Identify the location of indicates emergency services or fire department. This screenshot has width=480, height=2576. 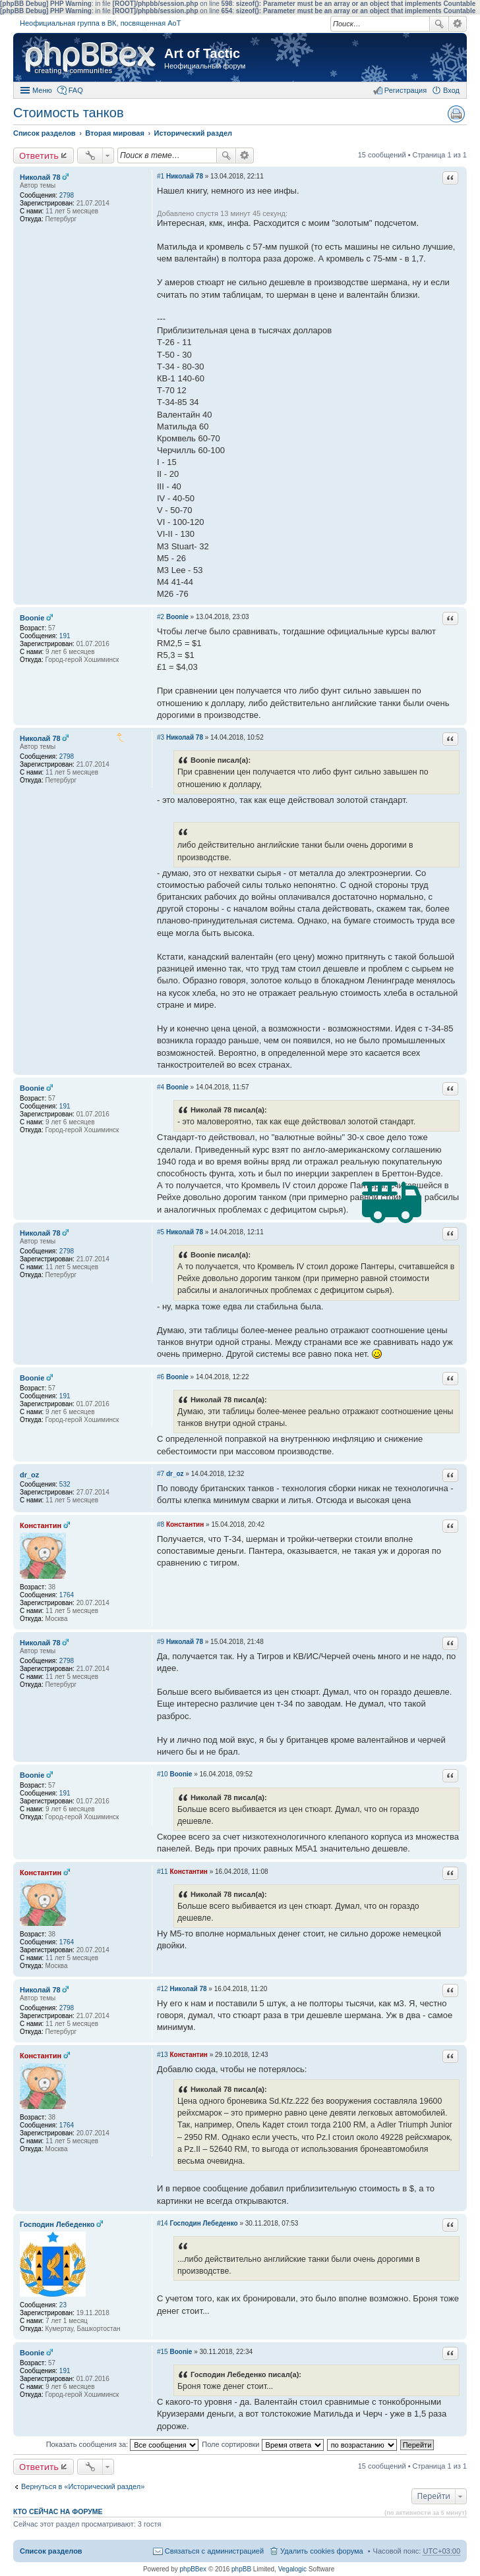
(390, 1199).